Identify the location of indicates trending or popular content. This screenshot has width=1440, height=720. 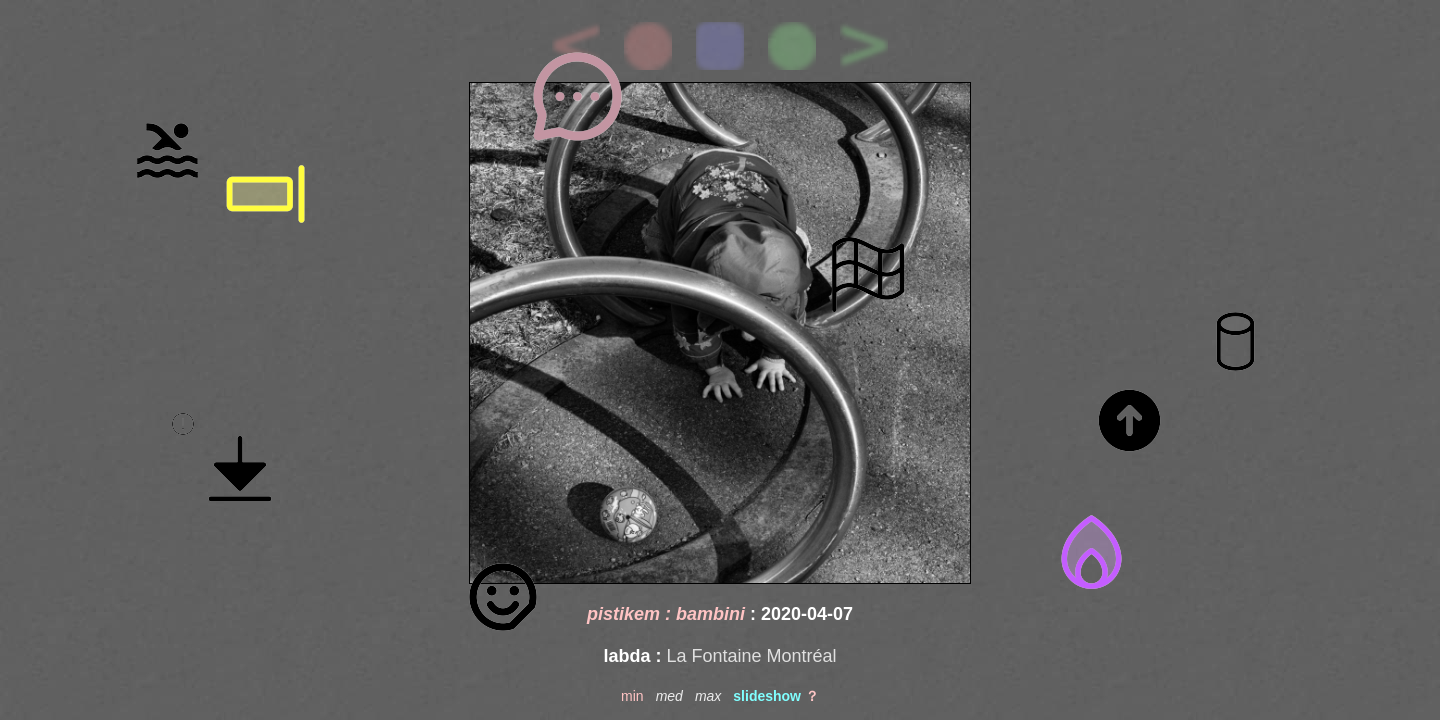
(1091, 553).